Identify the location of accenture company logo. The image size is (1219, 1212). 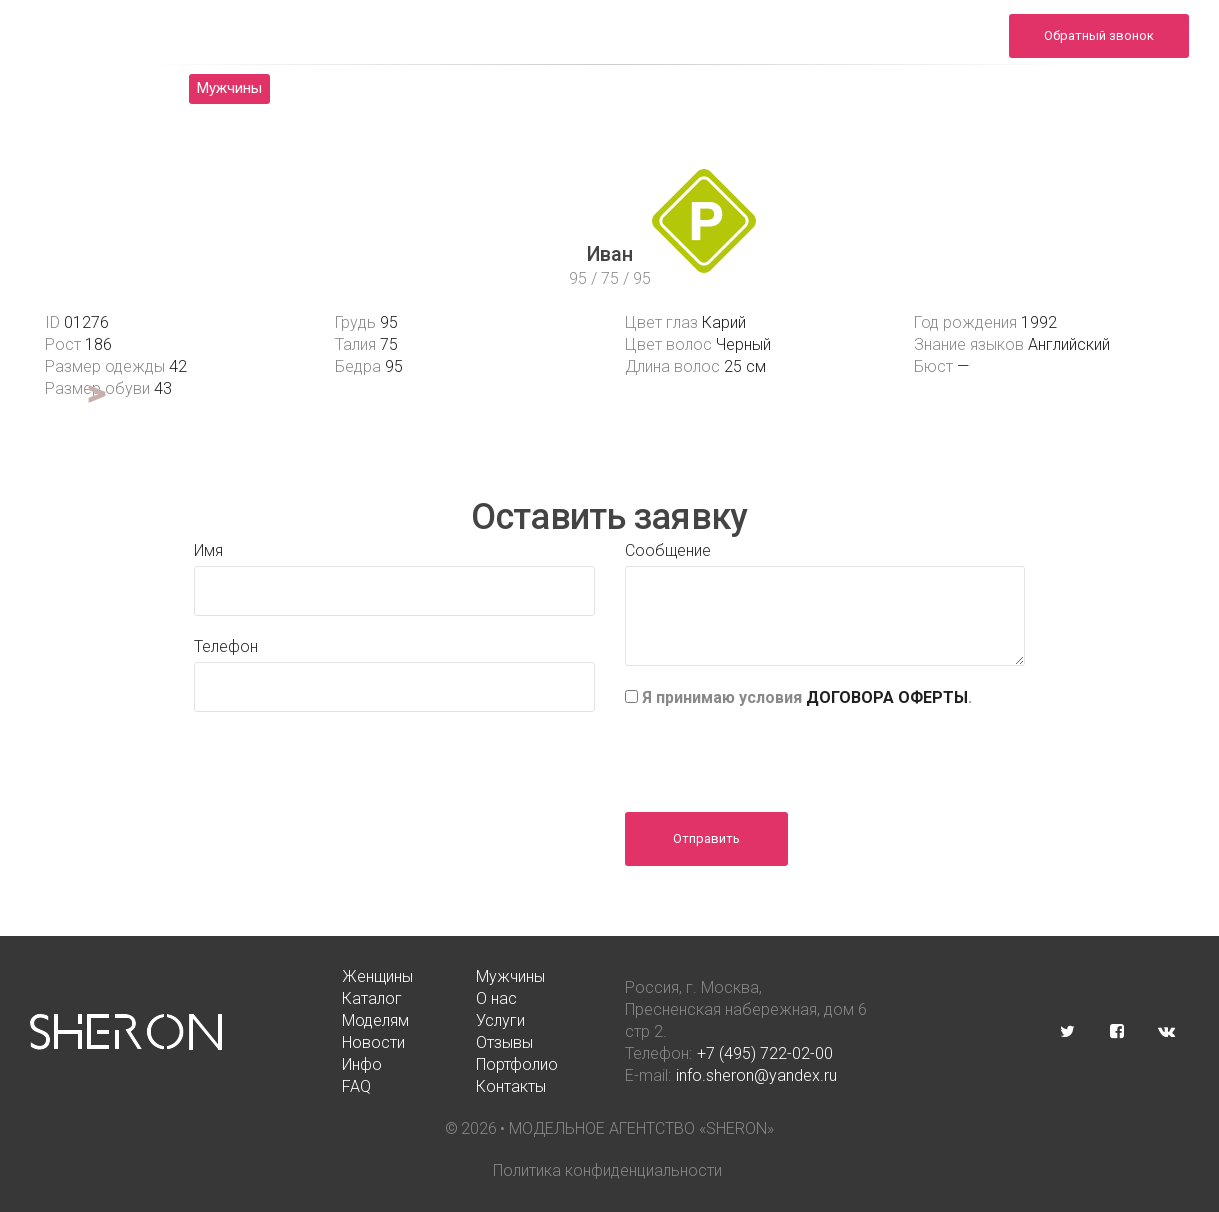
(97, 394).